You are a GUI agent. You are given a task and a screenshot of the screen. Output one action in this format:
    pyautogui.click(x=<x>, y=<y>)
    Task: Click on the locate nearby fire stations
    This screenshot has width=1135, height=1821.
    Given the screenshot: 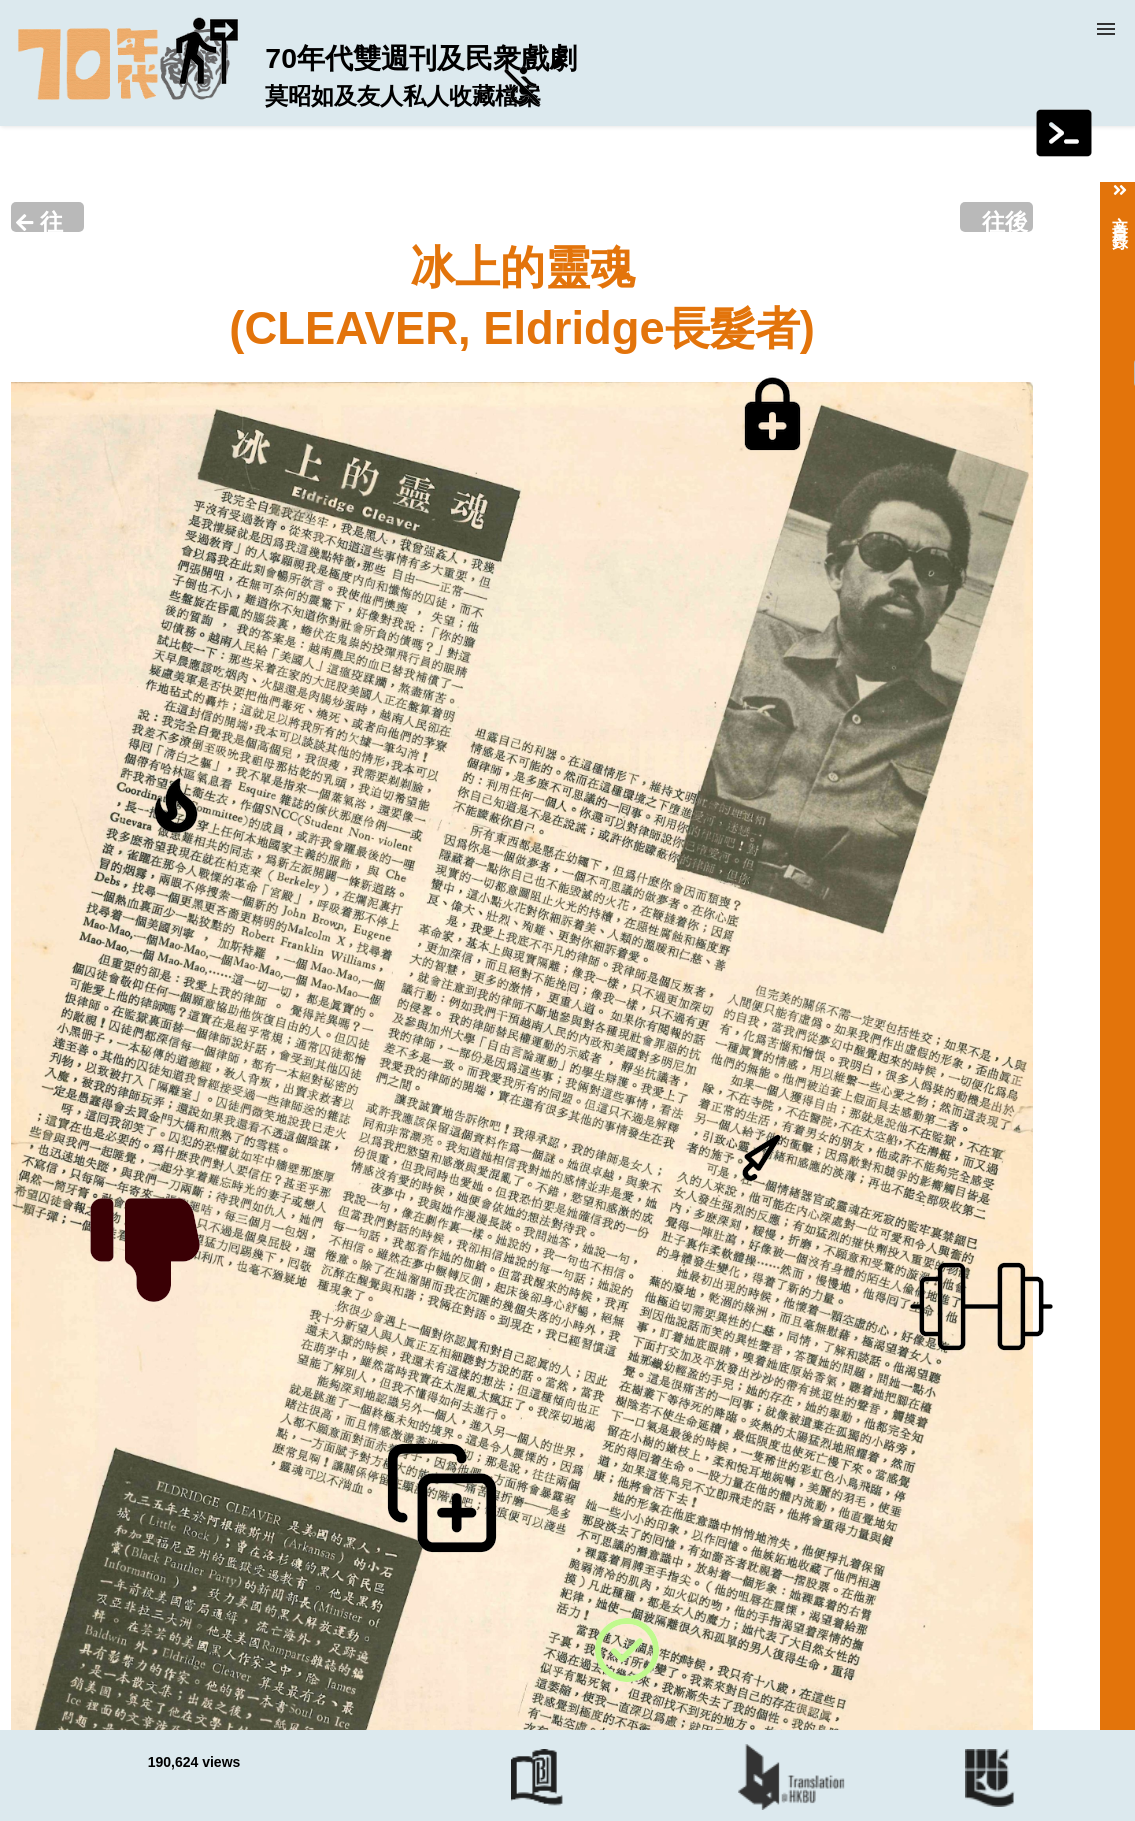 What is the action you would take?
    pyautogui.click(x=176, y=806)
    